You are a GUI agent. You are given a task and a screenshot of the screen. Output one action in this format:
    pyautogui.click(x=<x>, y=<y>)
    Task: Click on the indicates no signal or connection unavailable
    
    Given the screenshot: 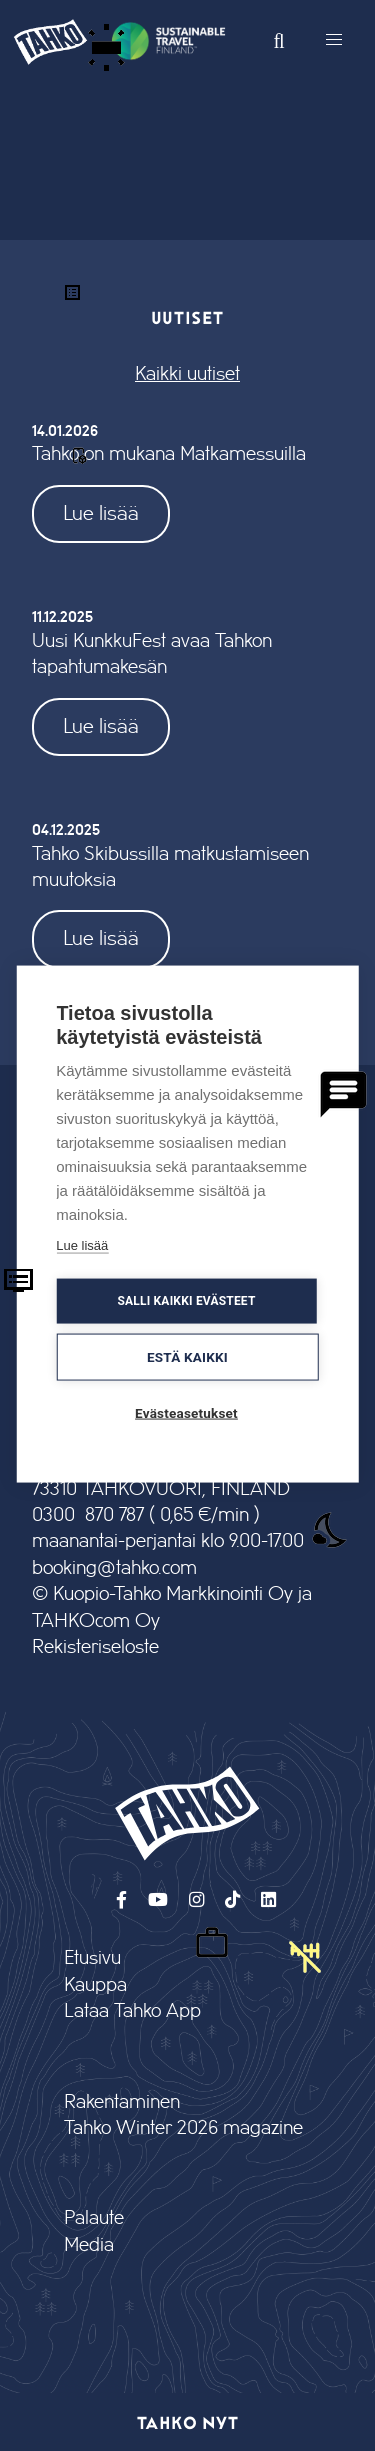 What is the action you would take?
    pyautogui.click(x=305, y=1957)
    